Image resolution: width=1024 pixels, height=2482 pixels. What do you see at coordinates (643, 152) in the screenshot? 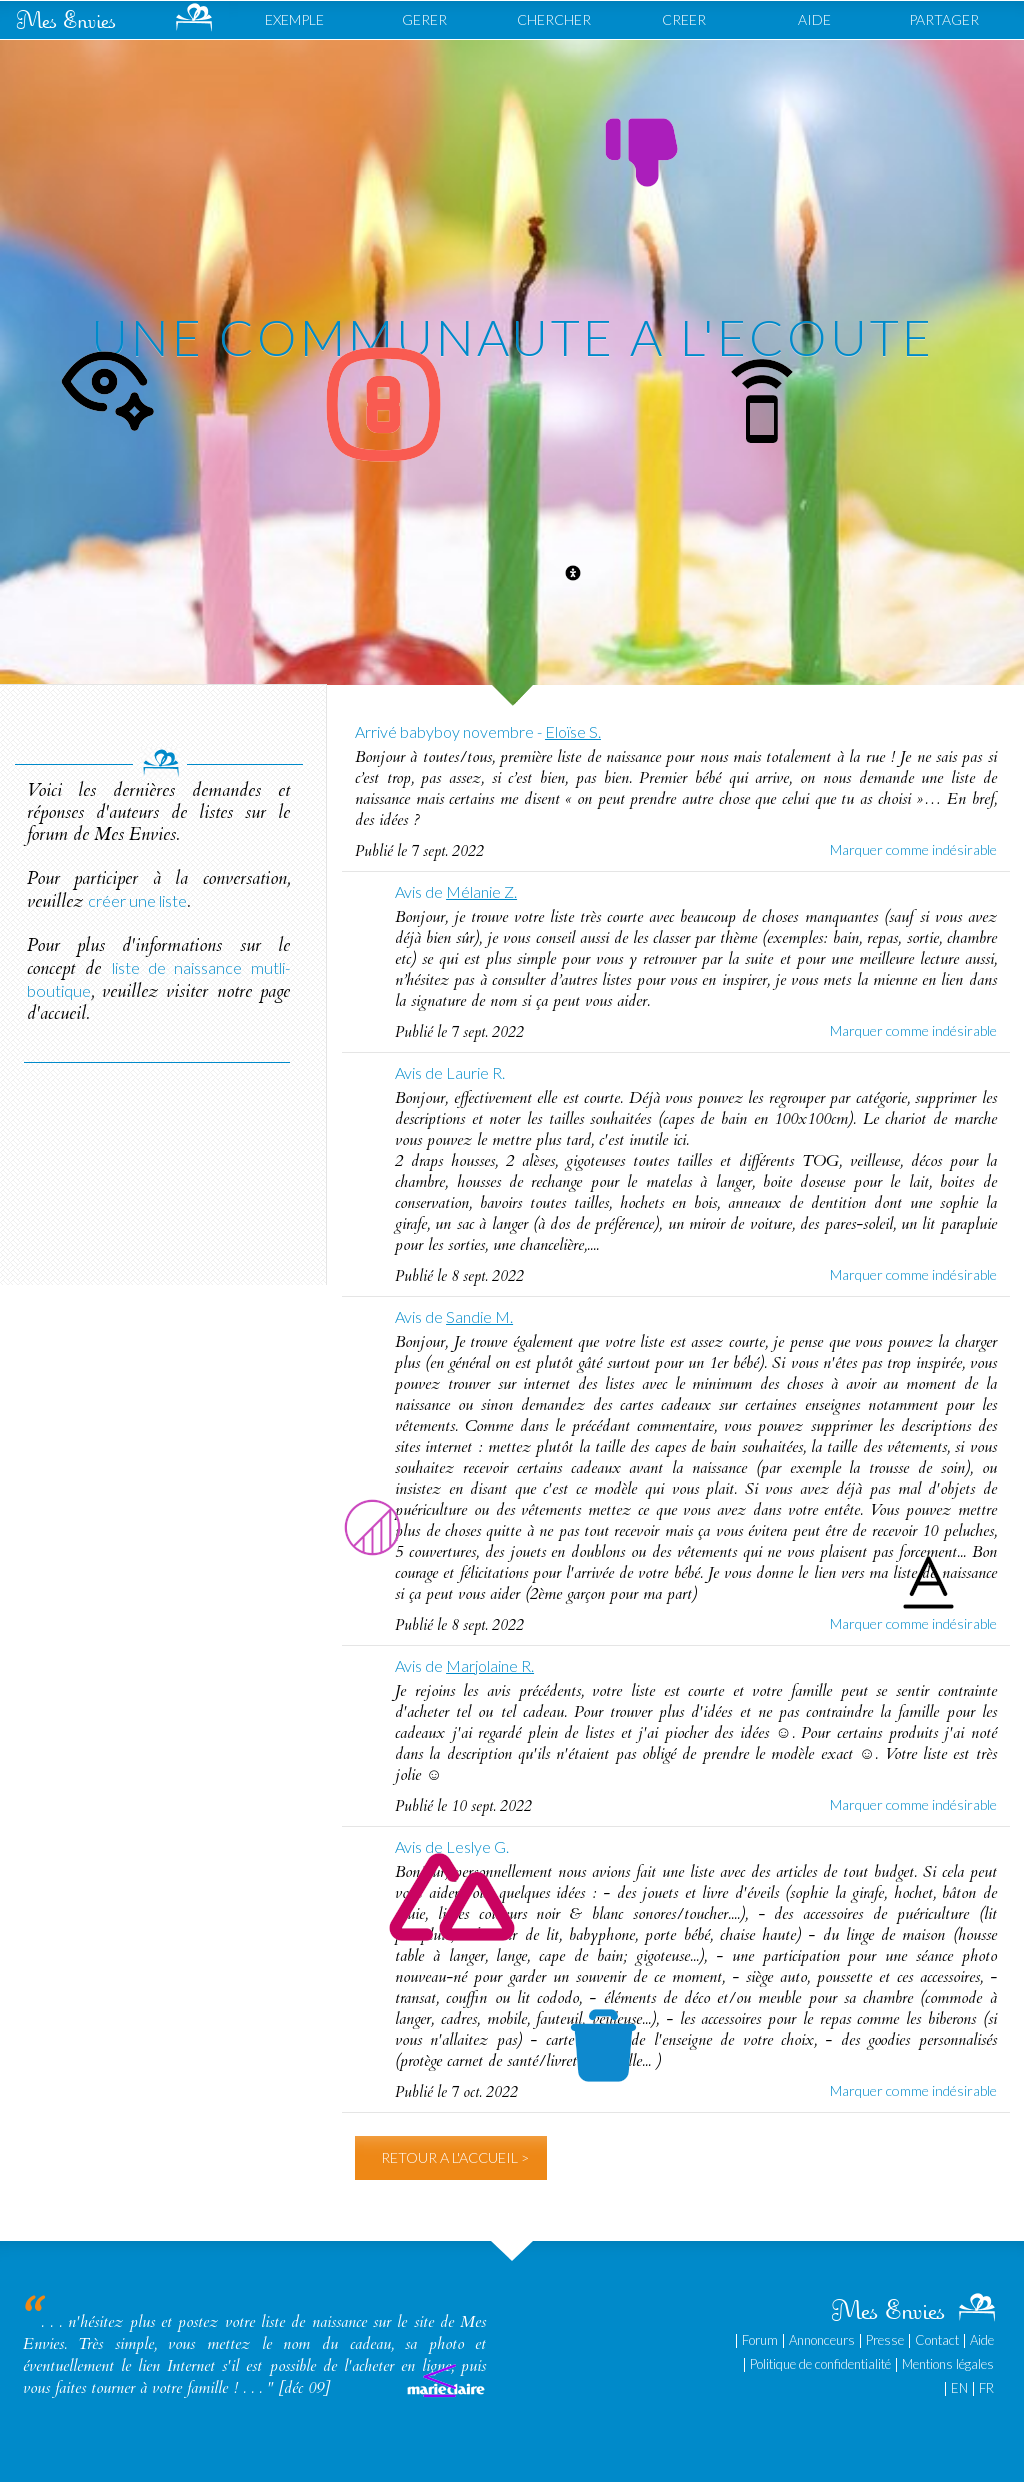
I see `dislike or downvote content` at bounding box center [643, 152].